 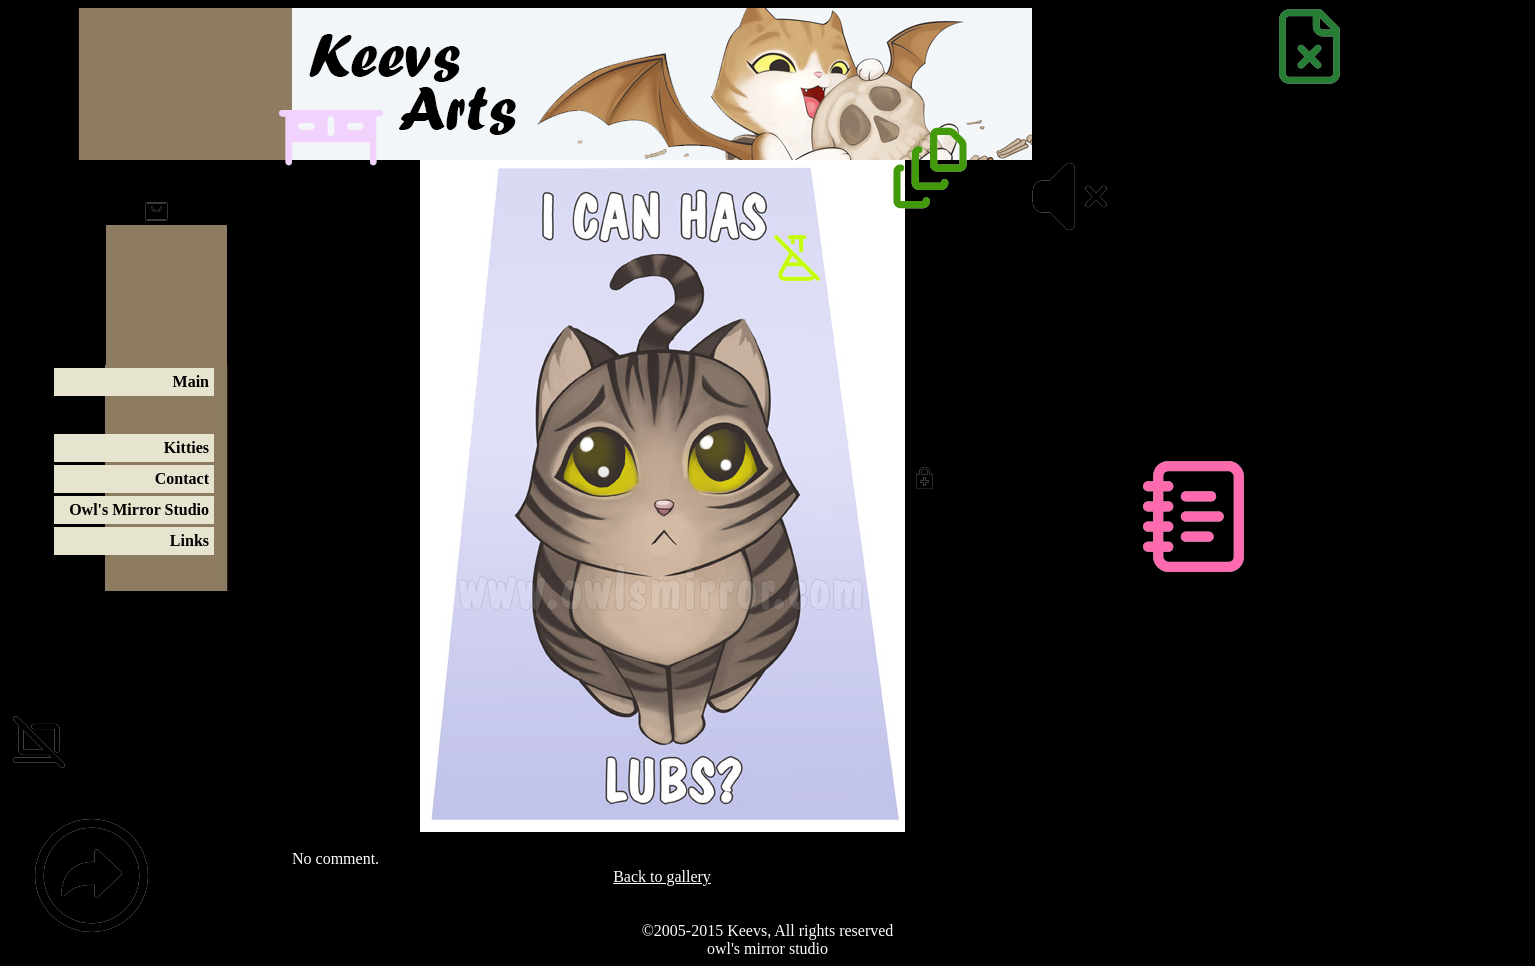 I want to click on view your shopping bag, so click(x=156, y=211).